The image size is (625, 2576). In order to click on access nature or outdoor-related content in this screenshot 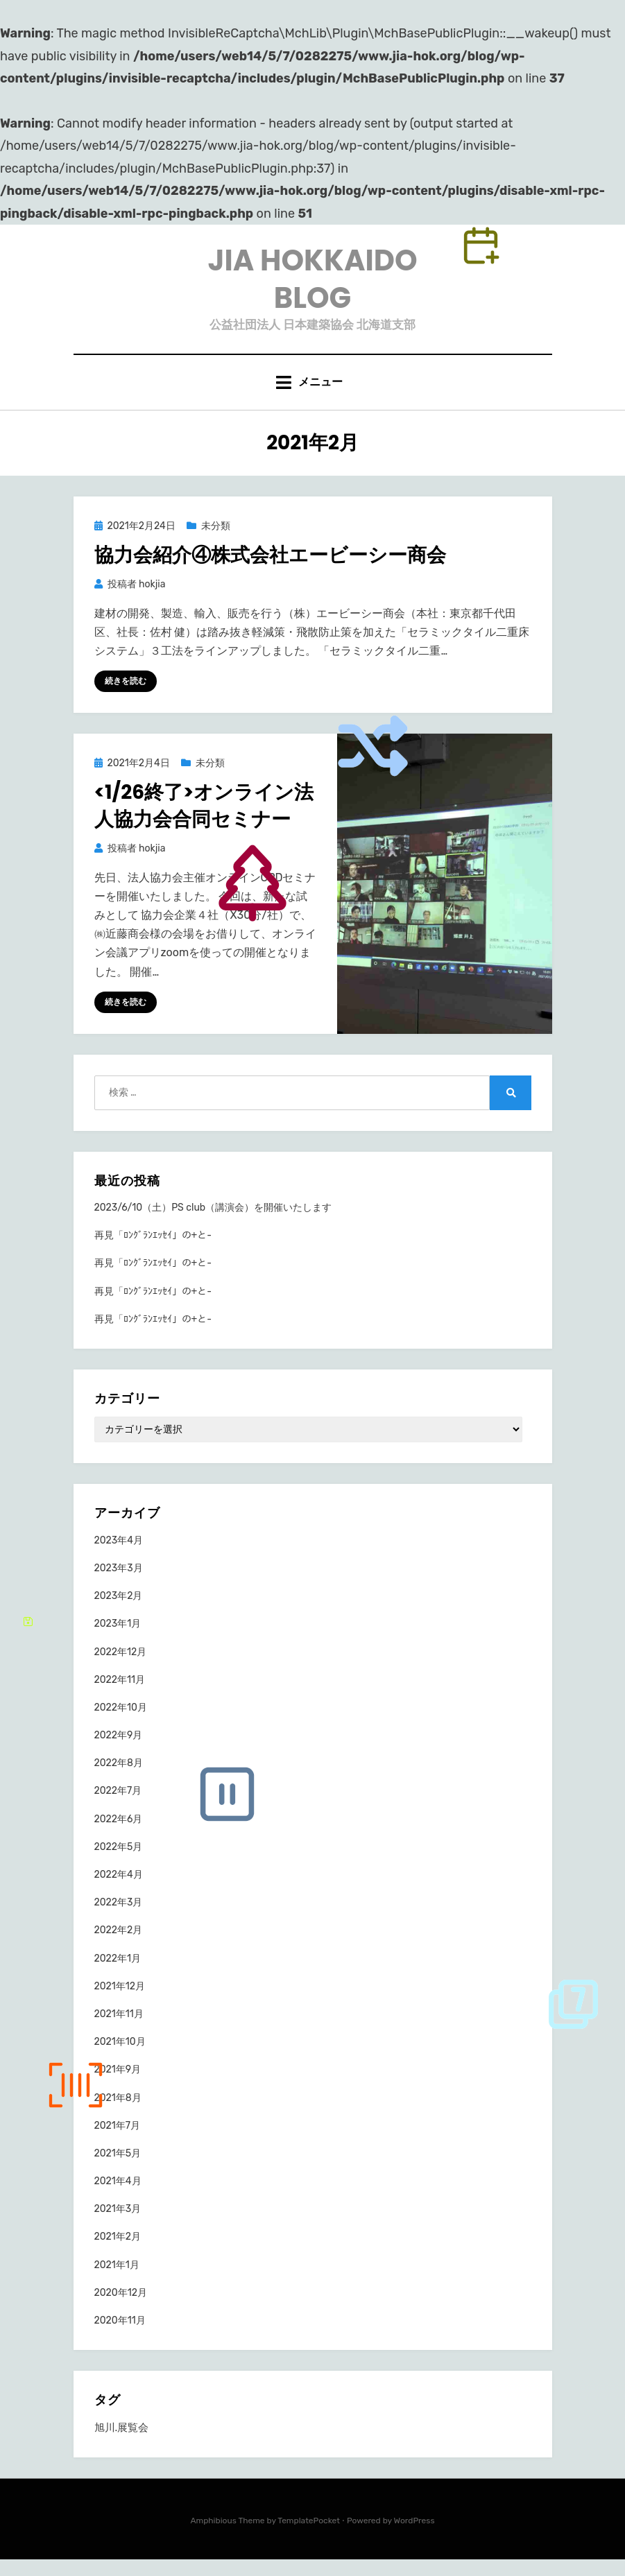, I will do `click(252, 881)`.